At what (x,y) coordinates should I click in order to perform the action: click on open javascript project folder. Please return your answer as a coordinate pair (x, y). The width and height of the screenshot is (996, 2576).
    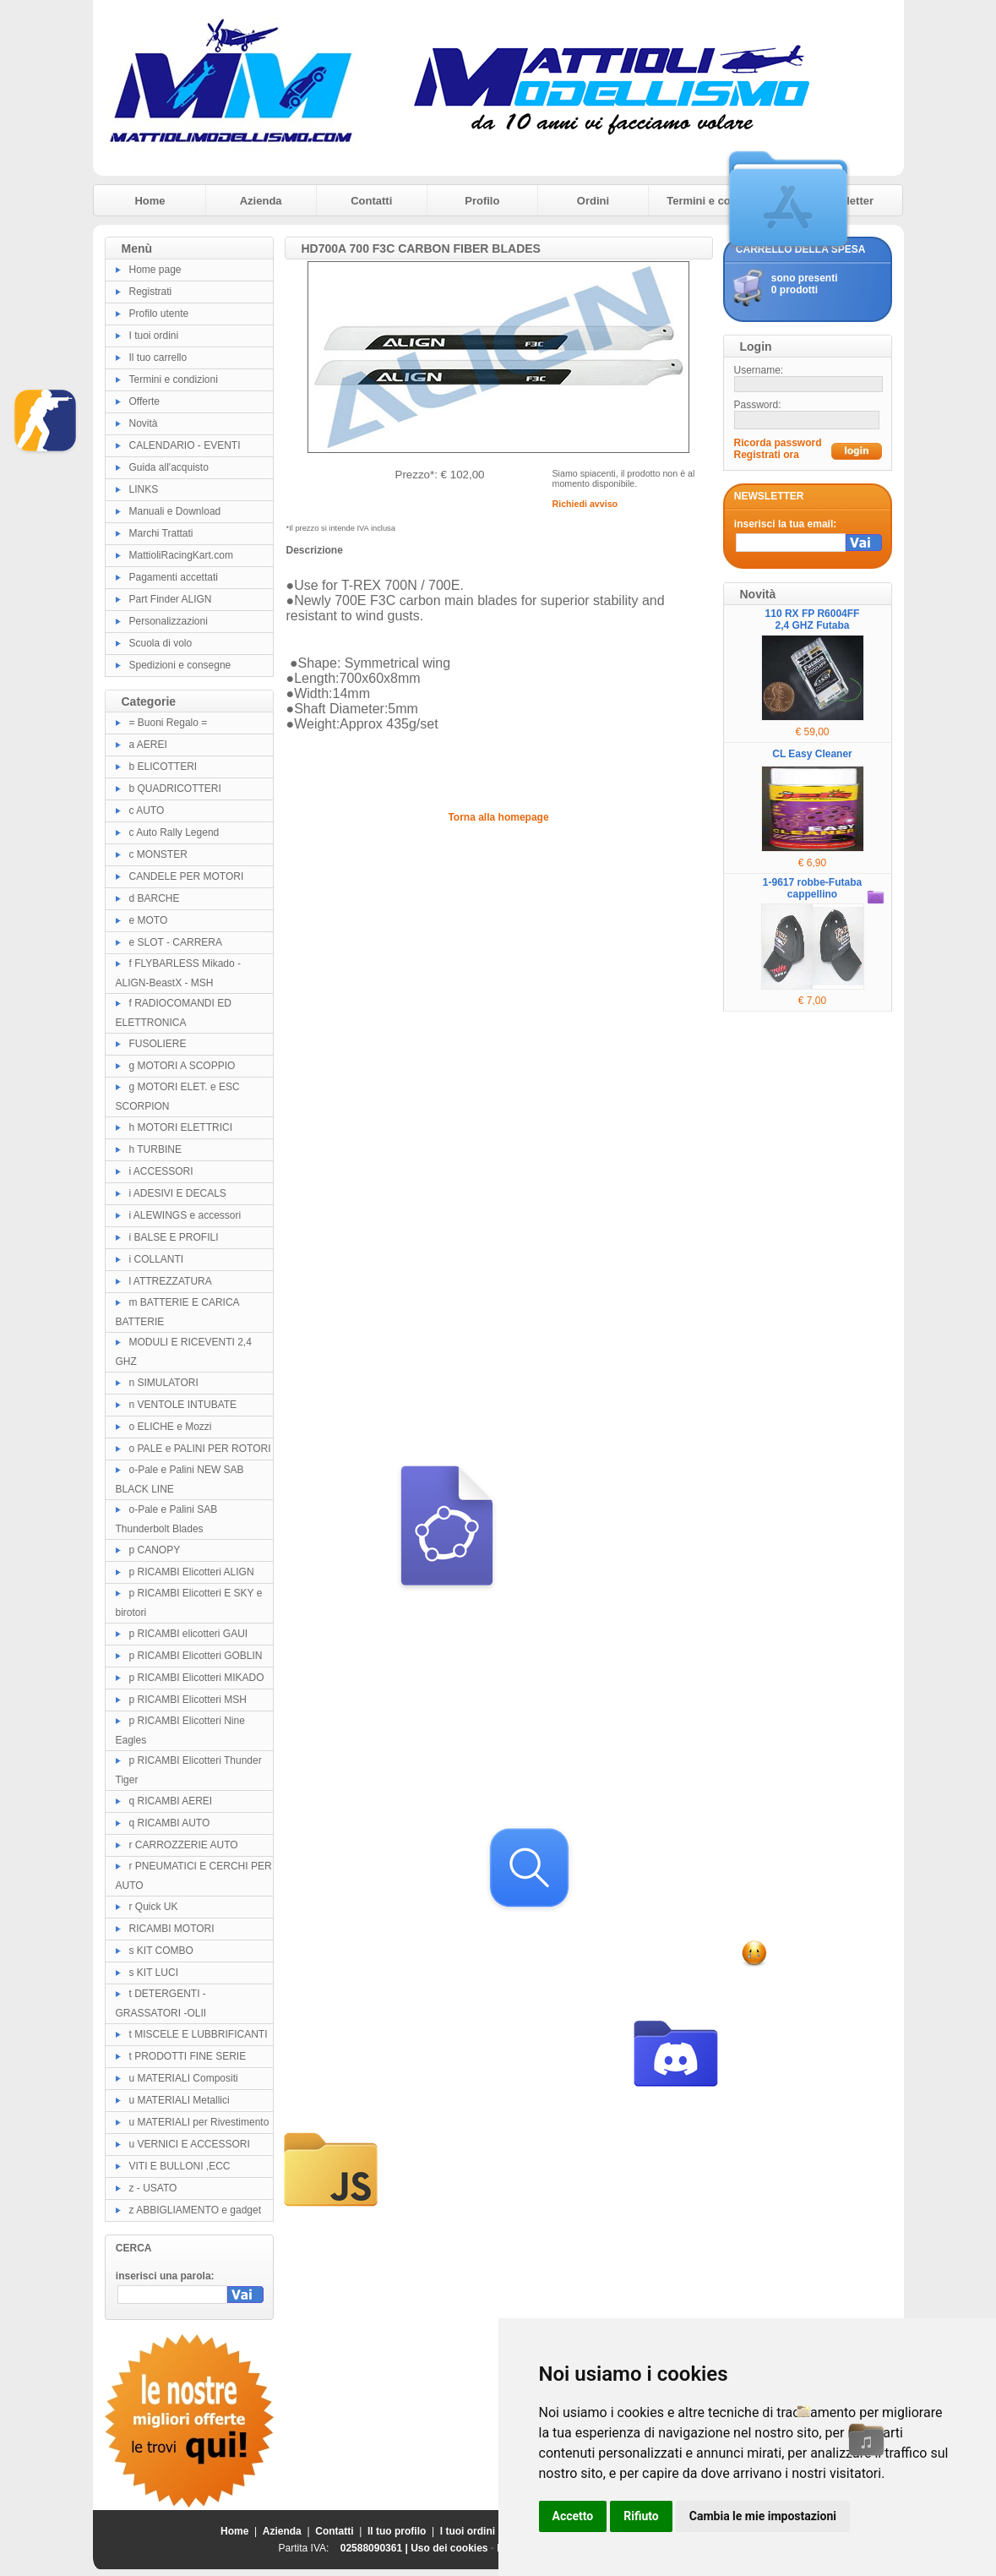
    Looking at the image, I should click on (330, 2172).